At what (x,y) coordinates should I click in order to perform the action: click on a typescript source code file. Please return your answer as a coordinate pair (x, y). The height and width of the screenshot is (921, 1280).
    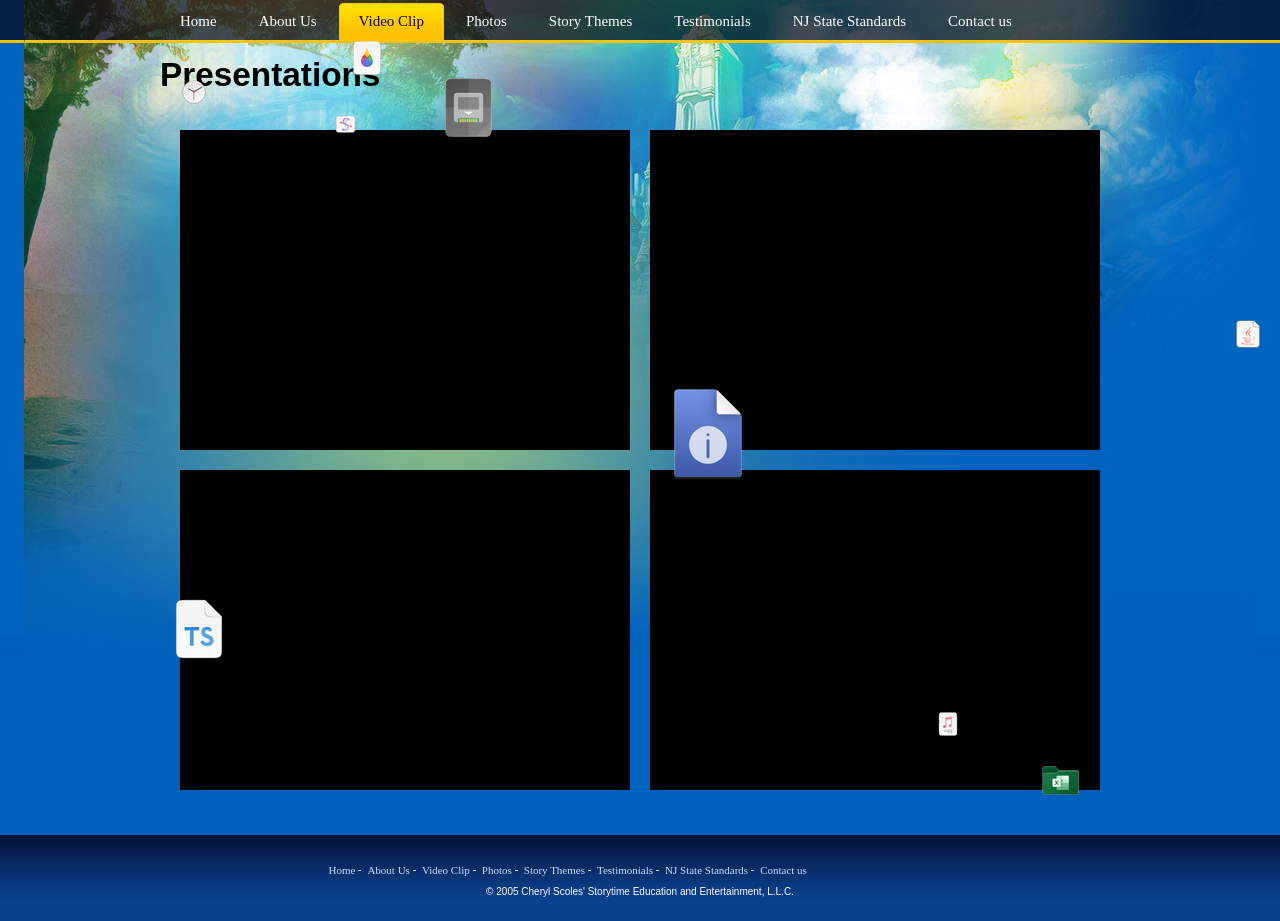
    Looking at the image, I should click on (199, 629).